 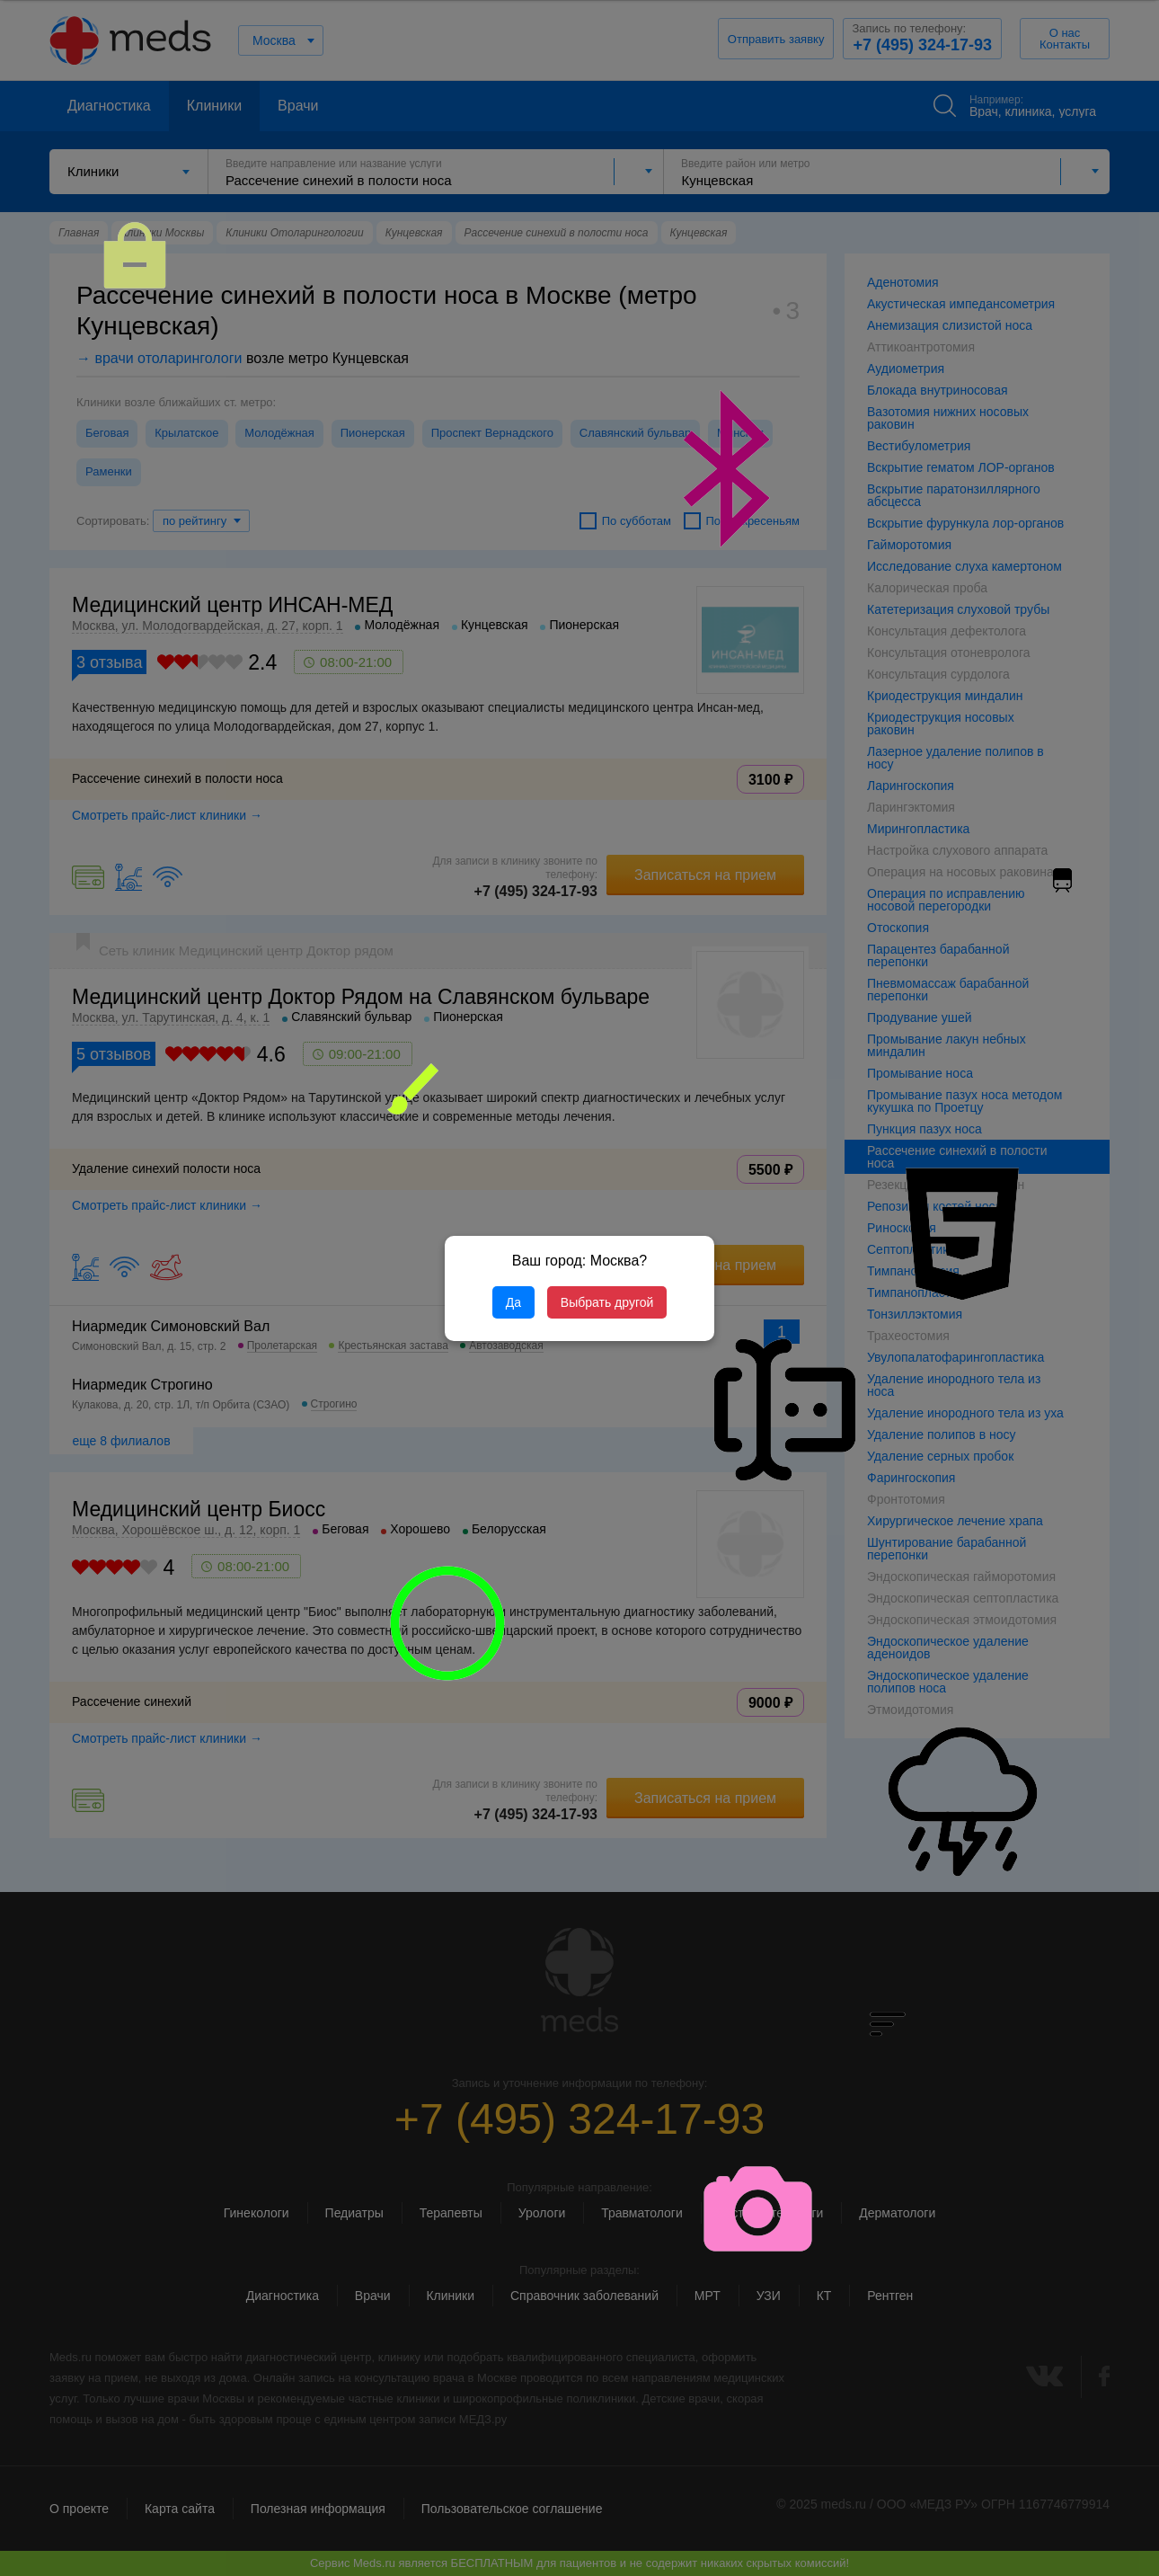 What do you see at coordinates (962, 1234) in the screenshot?
I see `indicates HTML5 technology or web development` at bounding box center [962, 1234].